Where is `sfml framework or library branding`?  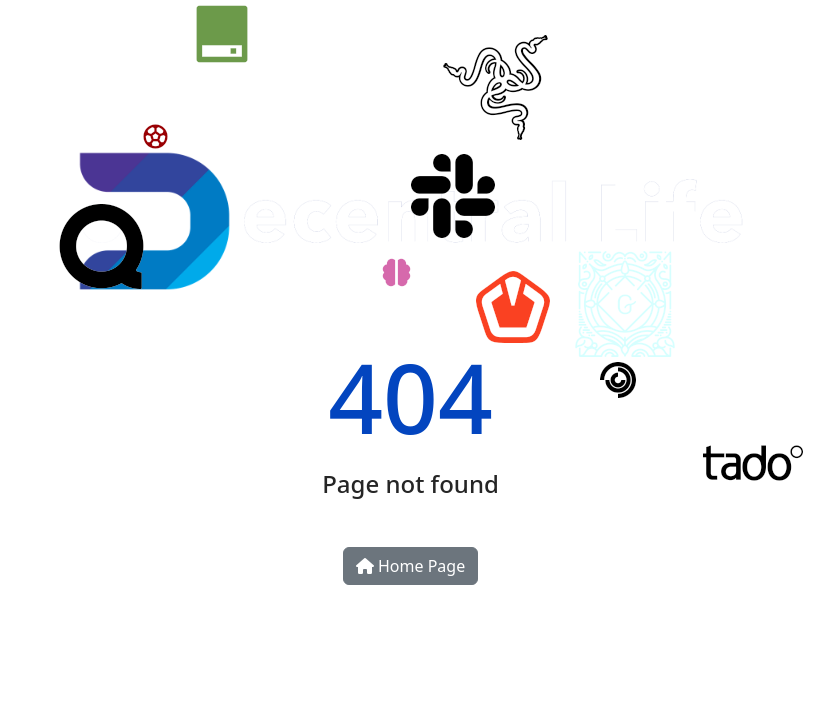
sfml framework or library branding is located at coordinates (513, 307).